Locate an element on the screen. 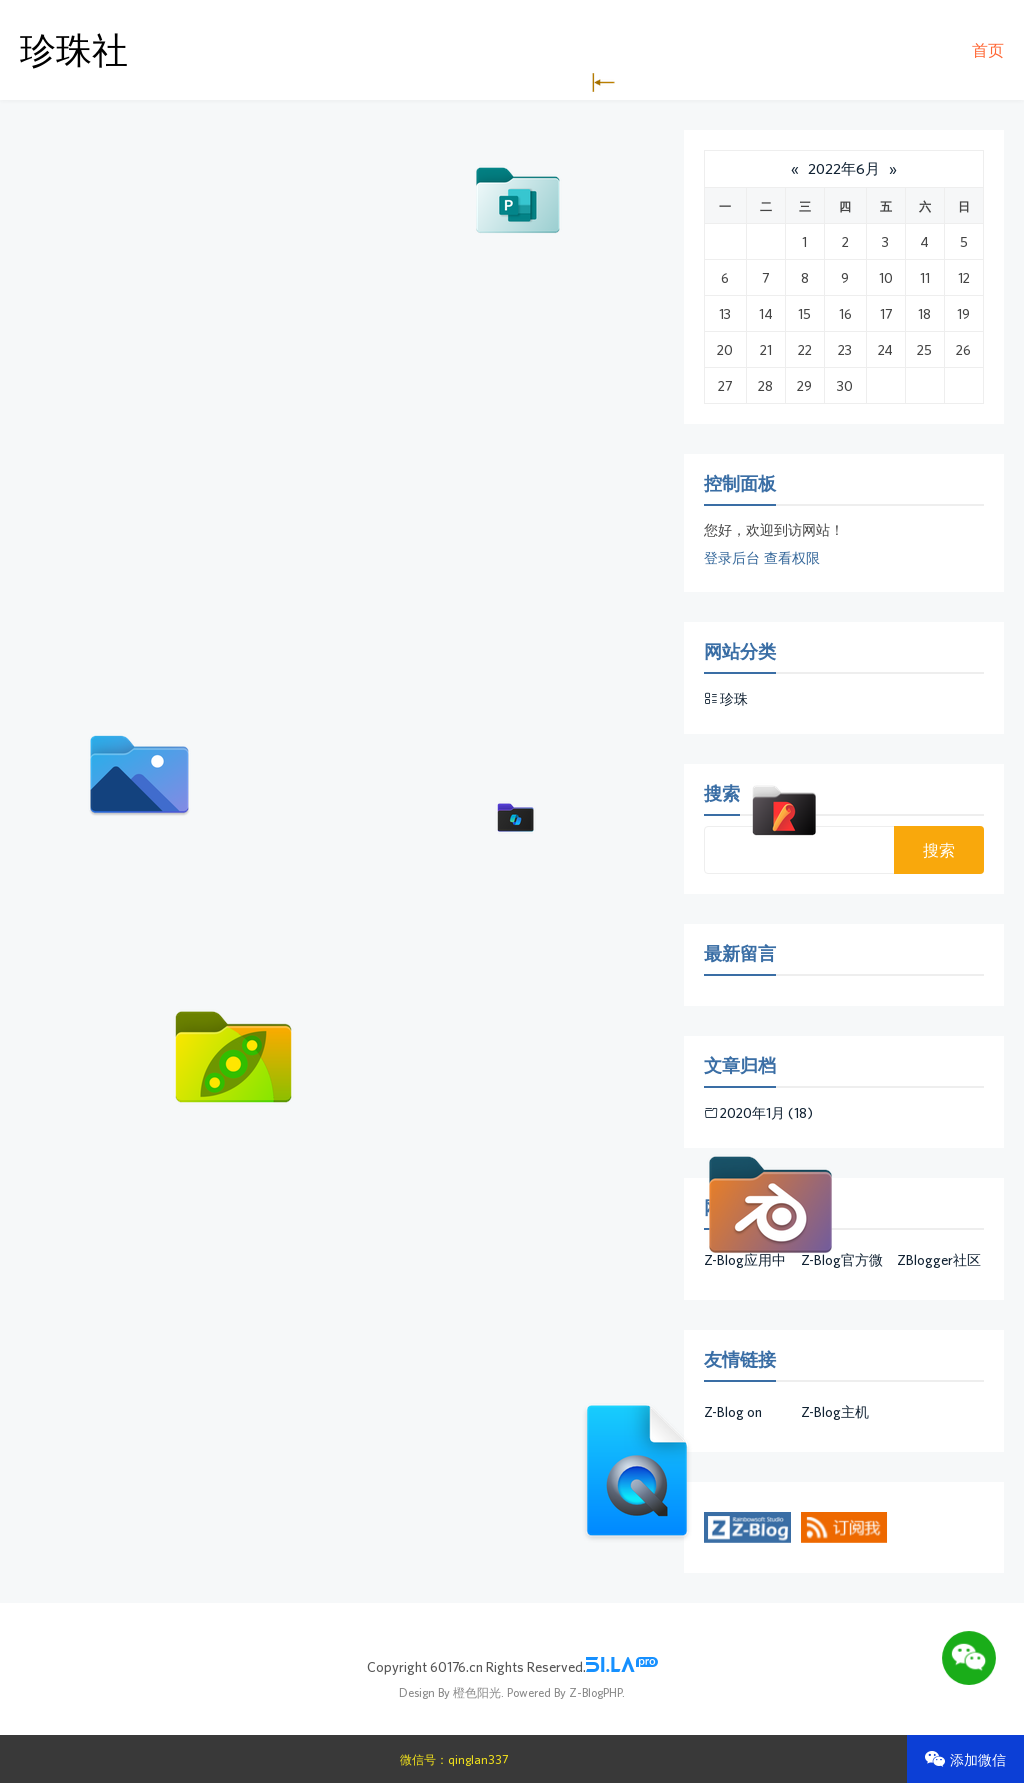 The height and width of the screenshot is (1783, 1024). open folder containing microsoft publisher files is located at coordinates (517, 202).